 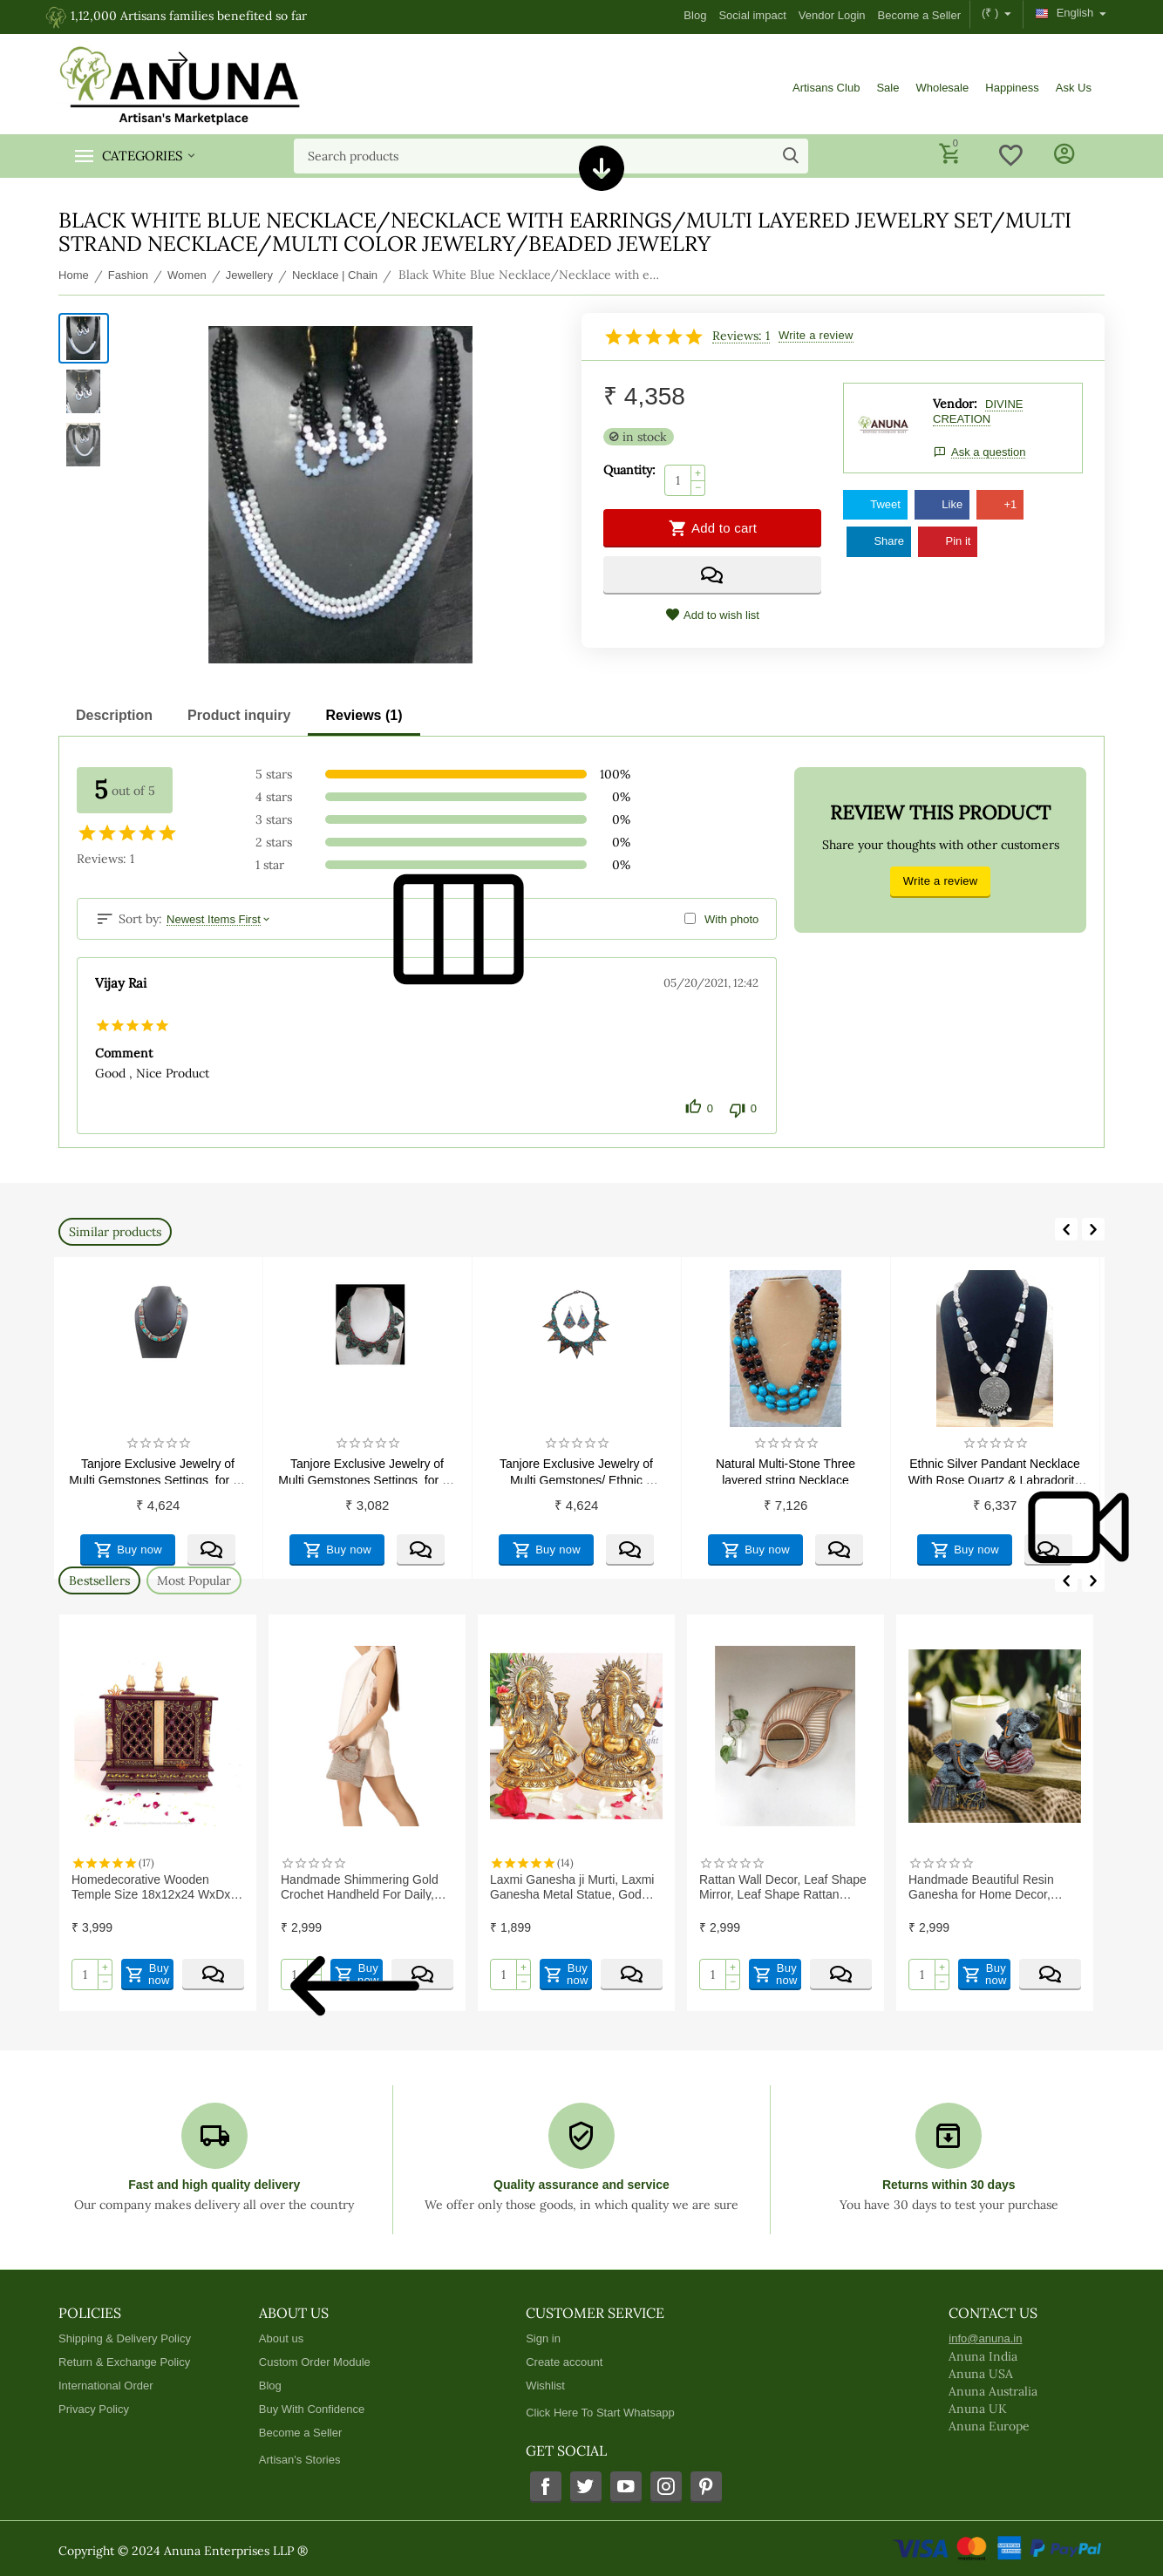 I want to click on start a video call, so click(x=1078, y=1527).